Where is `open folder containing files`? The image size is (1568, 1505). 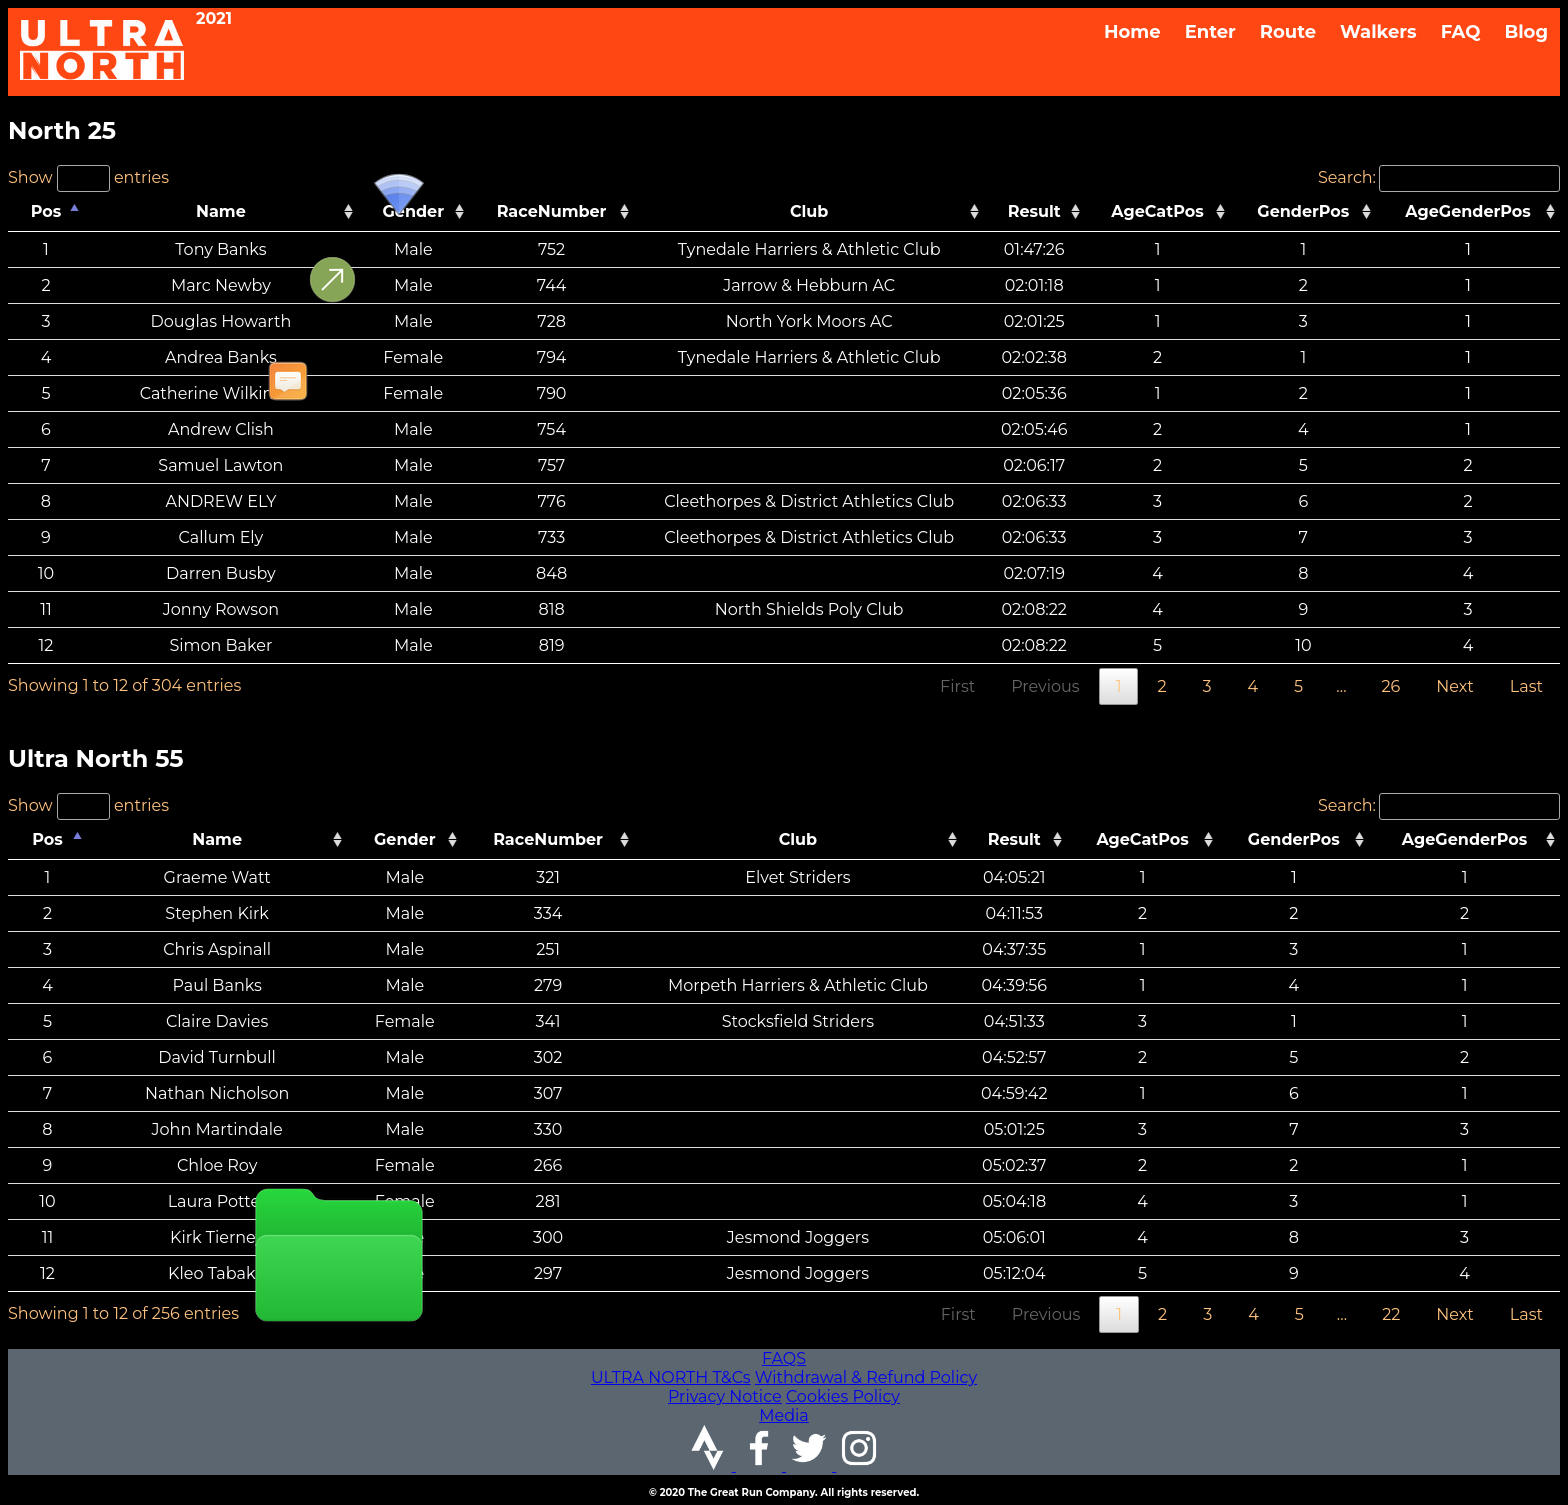
open folder containing files is located at coordinates (339, 1255).